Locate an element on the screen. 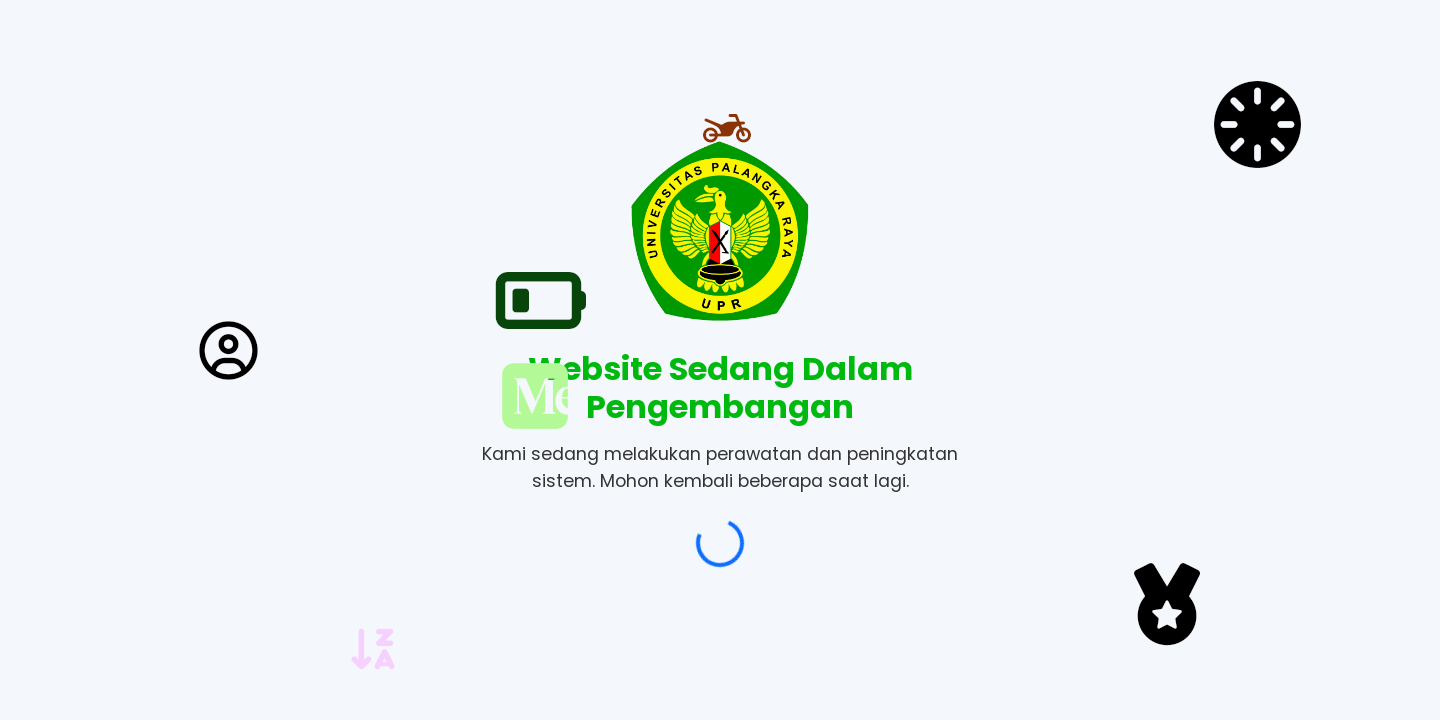 The image size is (1440, 720). sort items alphabetically in descending order (Z to A) is located at coordinates (373, 649).